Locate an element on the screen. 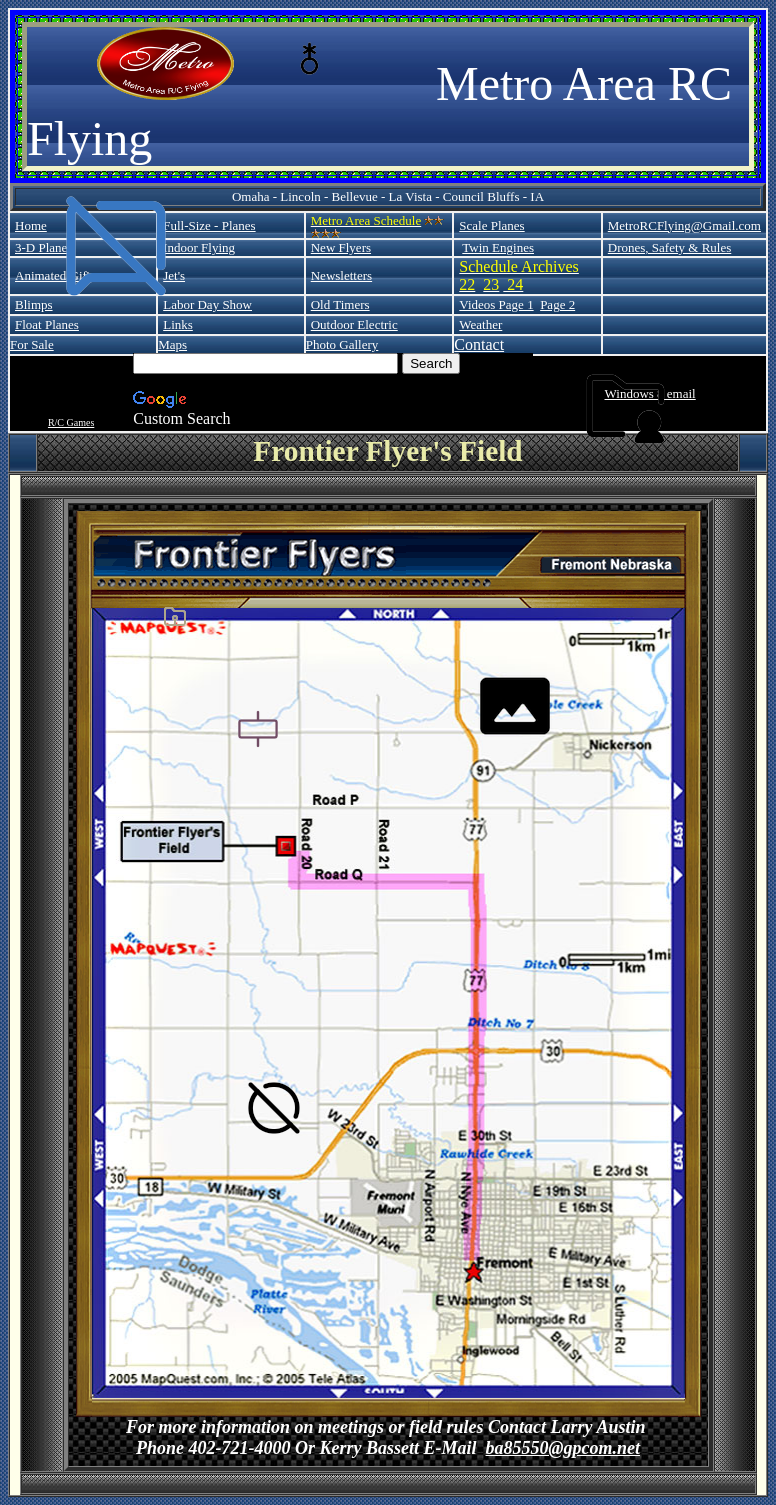  indicates non-binary gender identity option is located at coordinates (309, 58).